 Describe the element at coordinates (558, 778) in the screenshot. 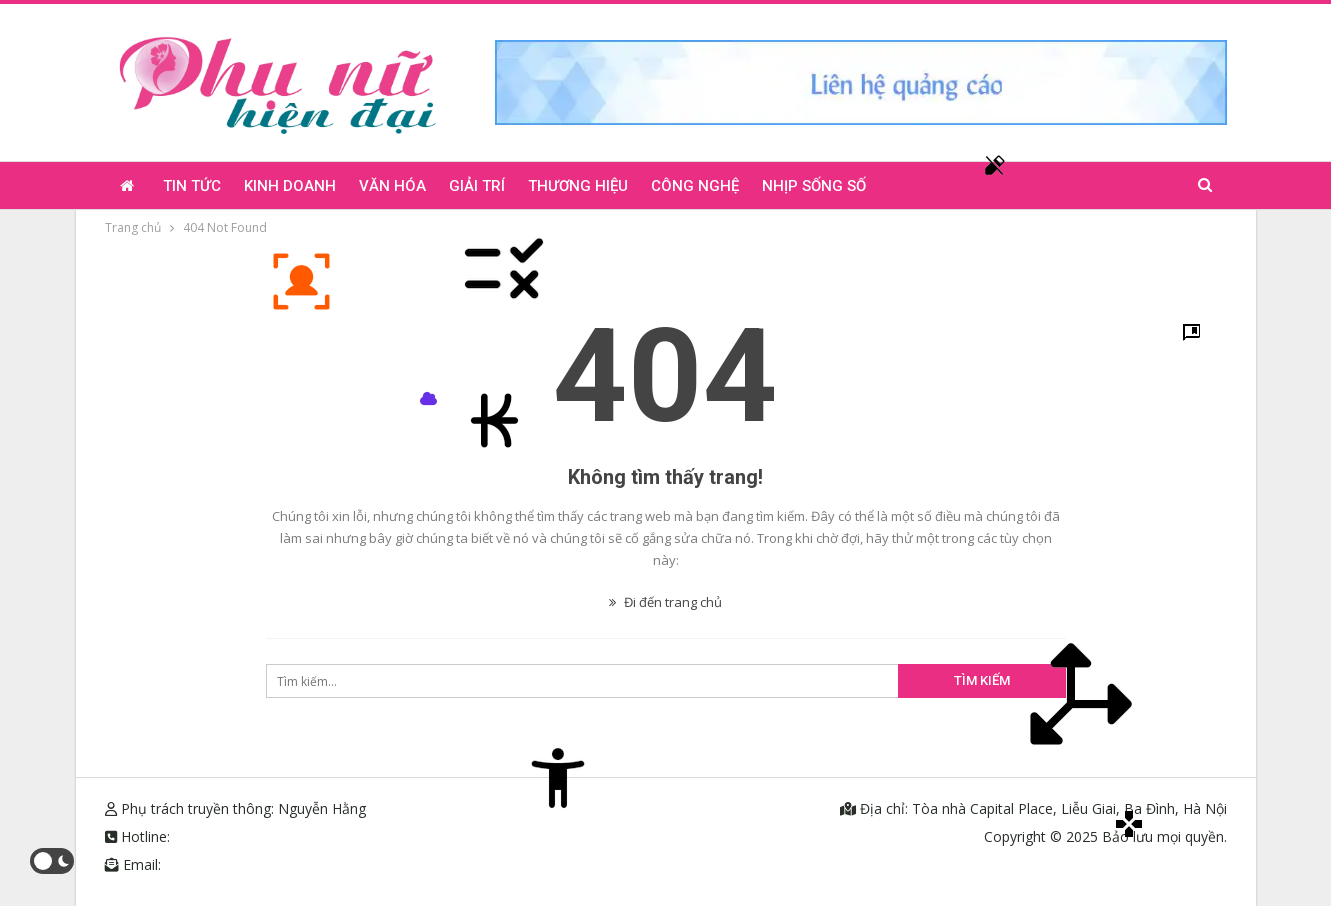

I see `access accessibility settings` at that location.